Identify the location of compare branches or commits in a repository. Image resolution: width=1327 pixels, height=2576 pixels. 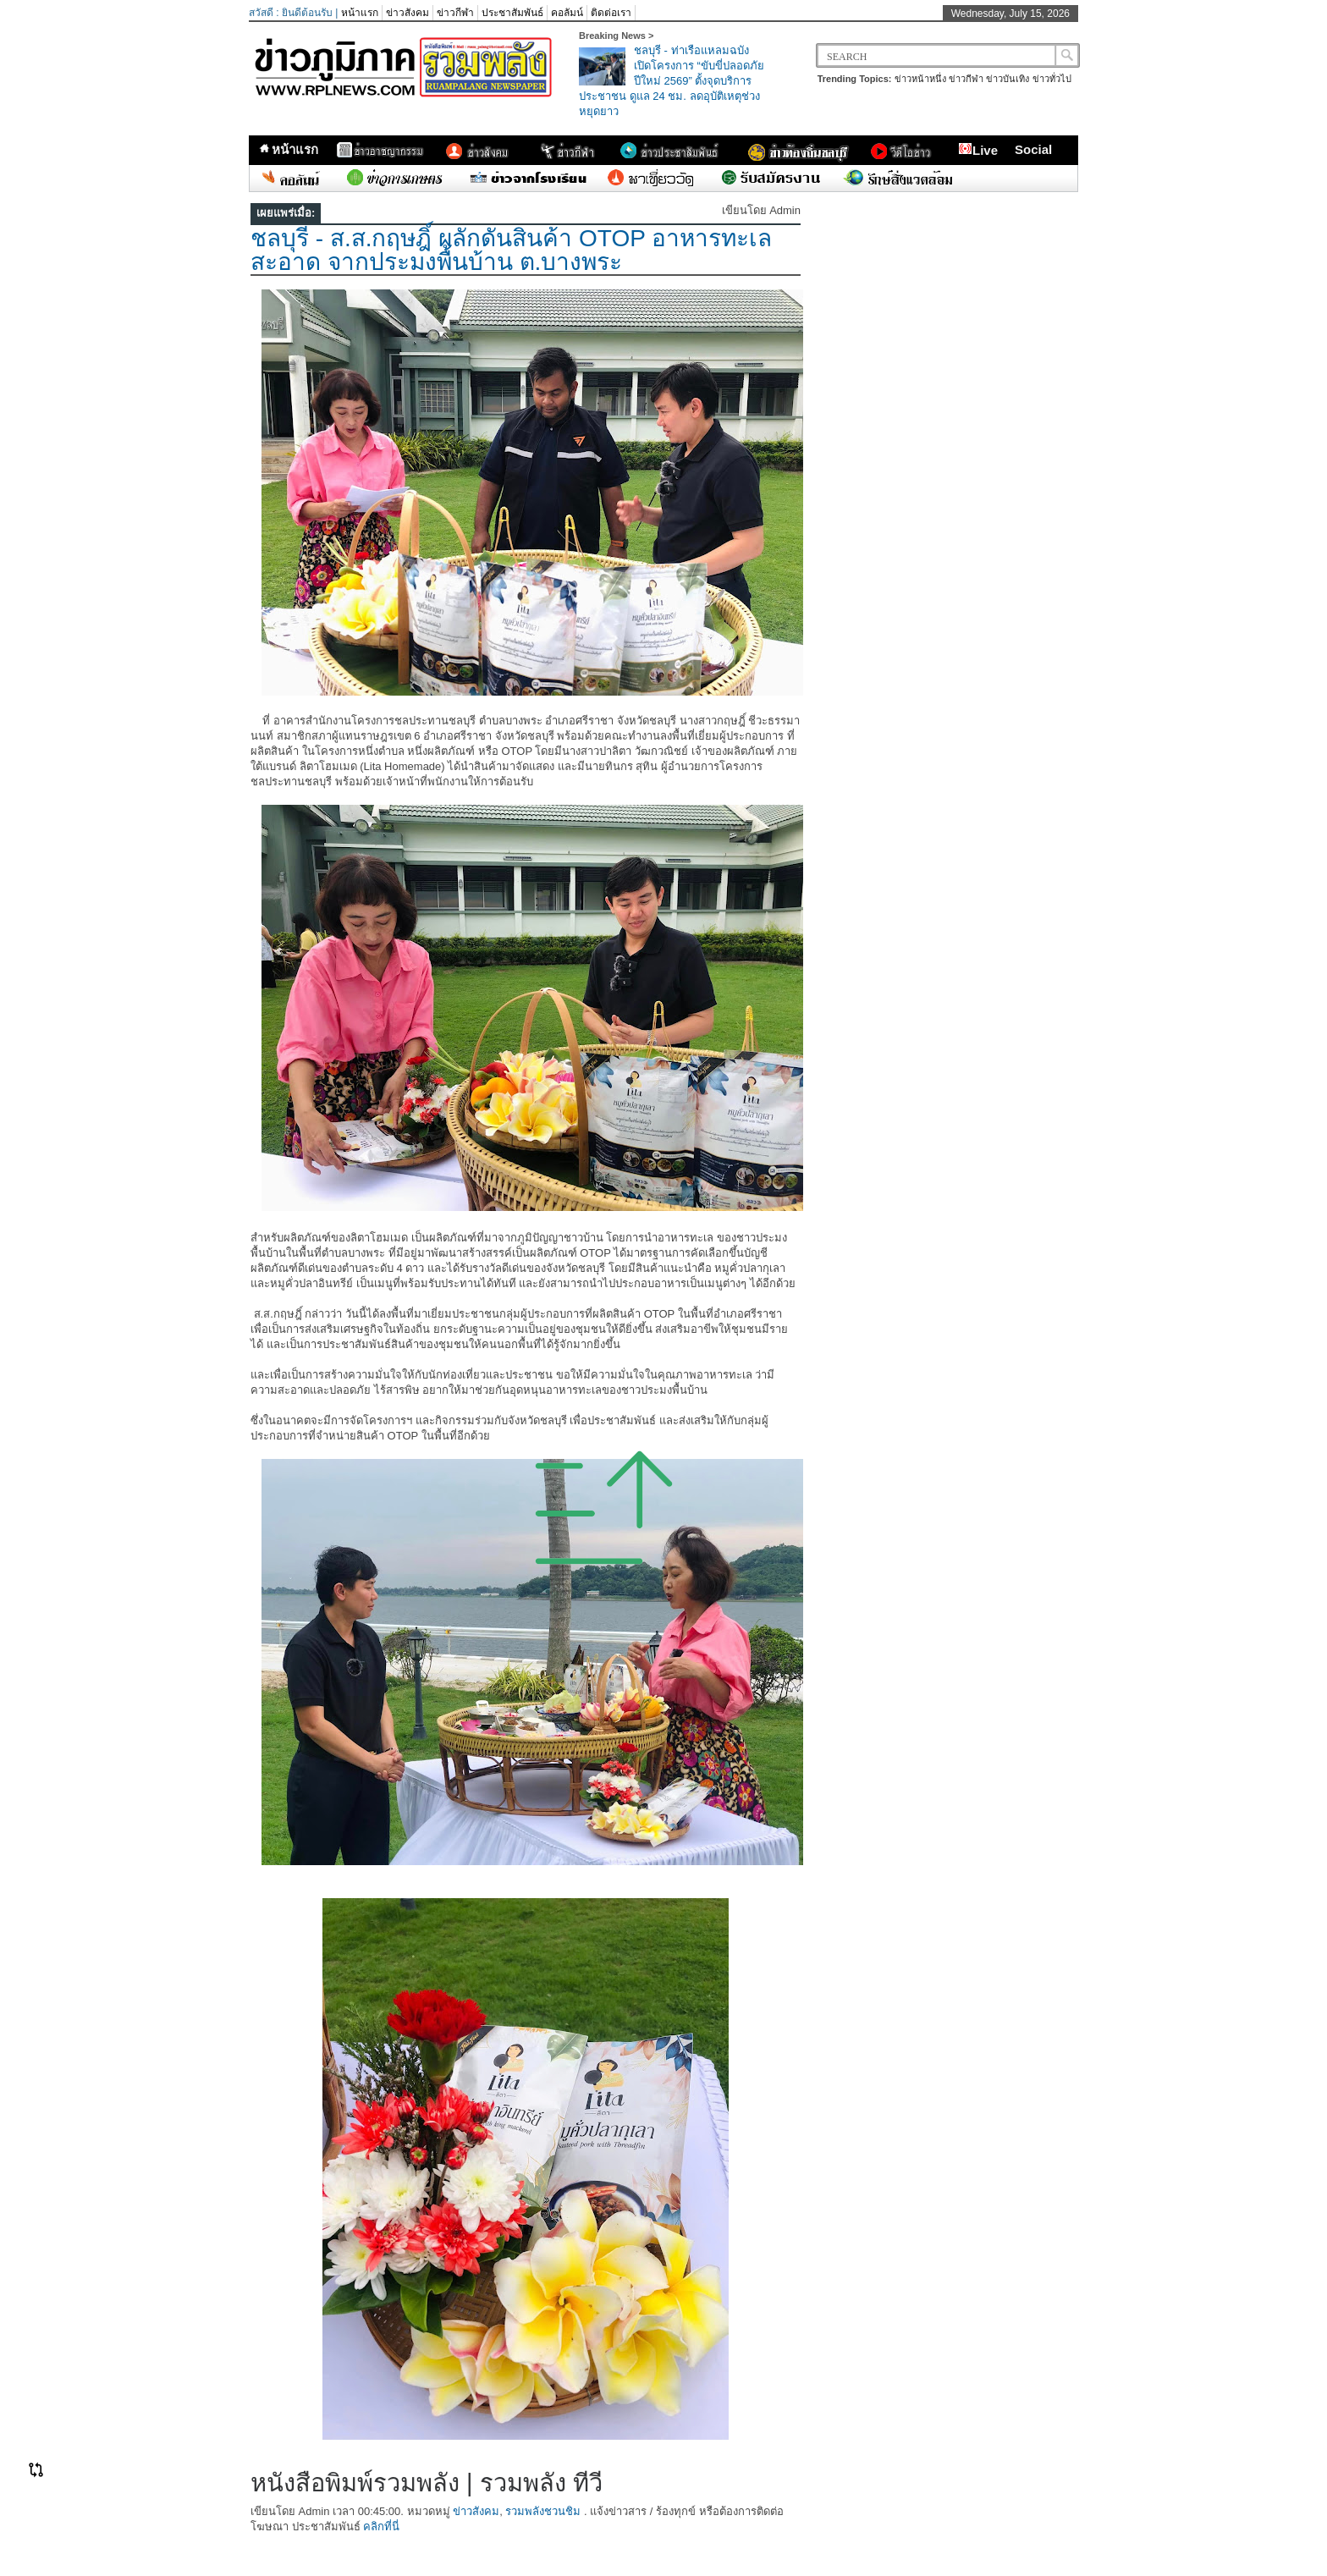
(36, 2469).